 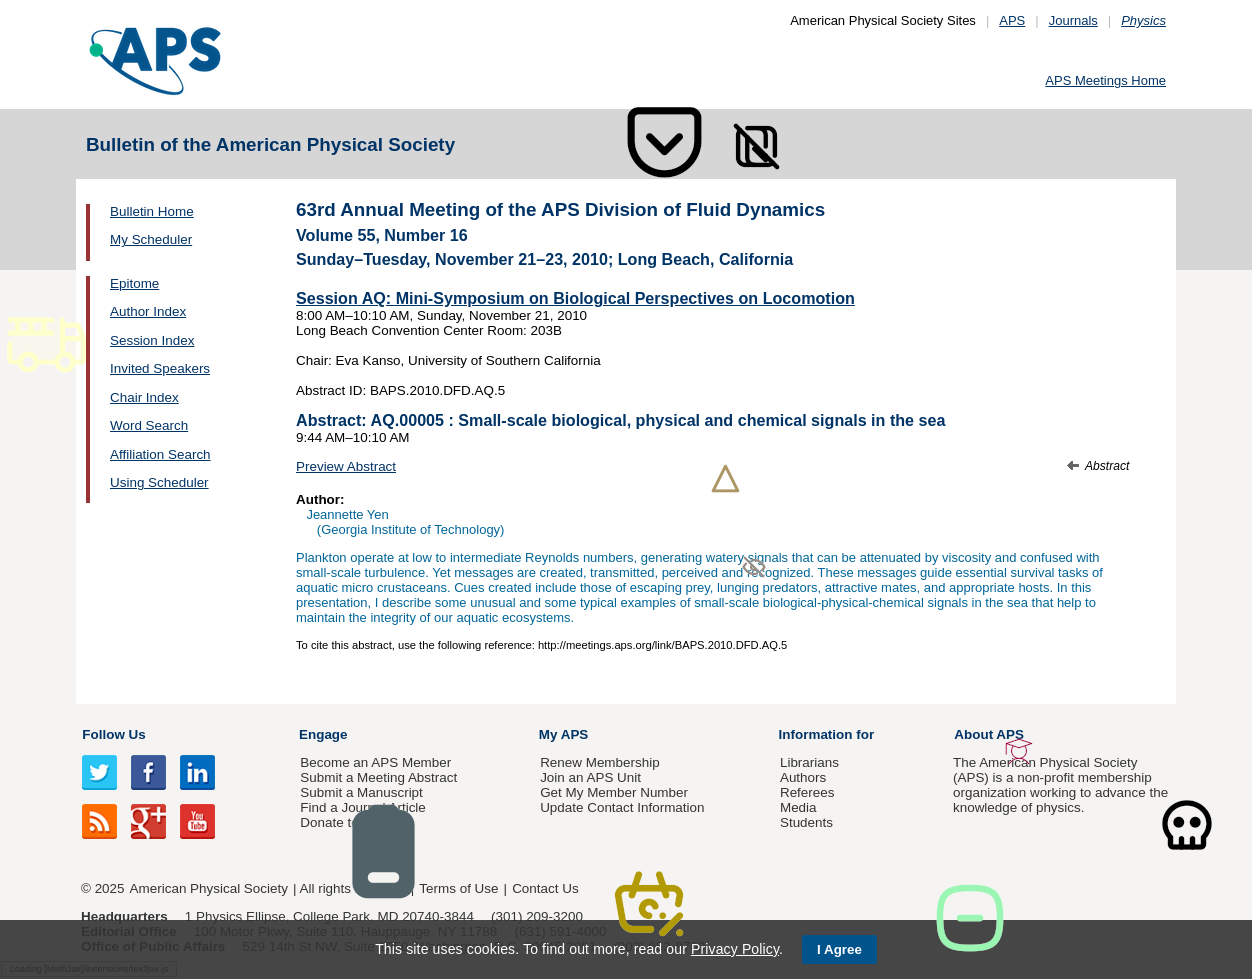 What do you see at coordinates (44, 341) in the screenshot?
I see `fire department or emergency services` at bounding box center [44, 341].